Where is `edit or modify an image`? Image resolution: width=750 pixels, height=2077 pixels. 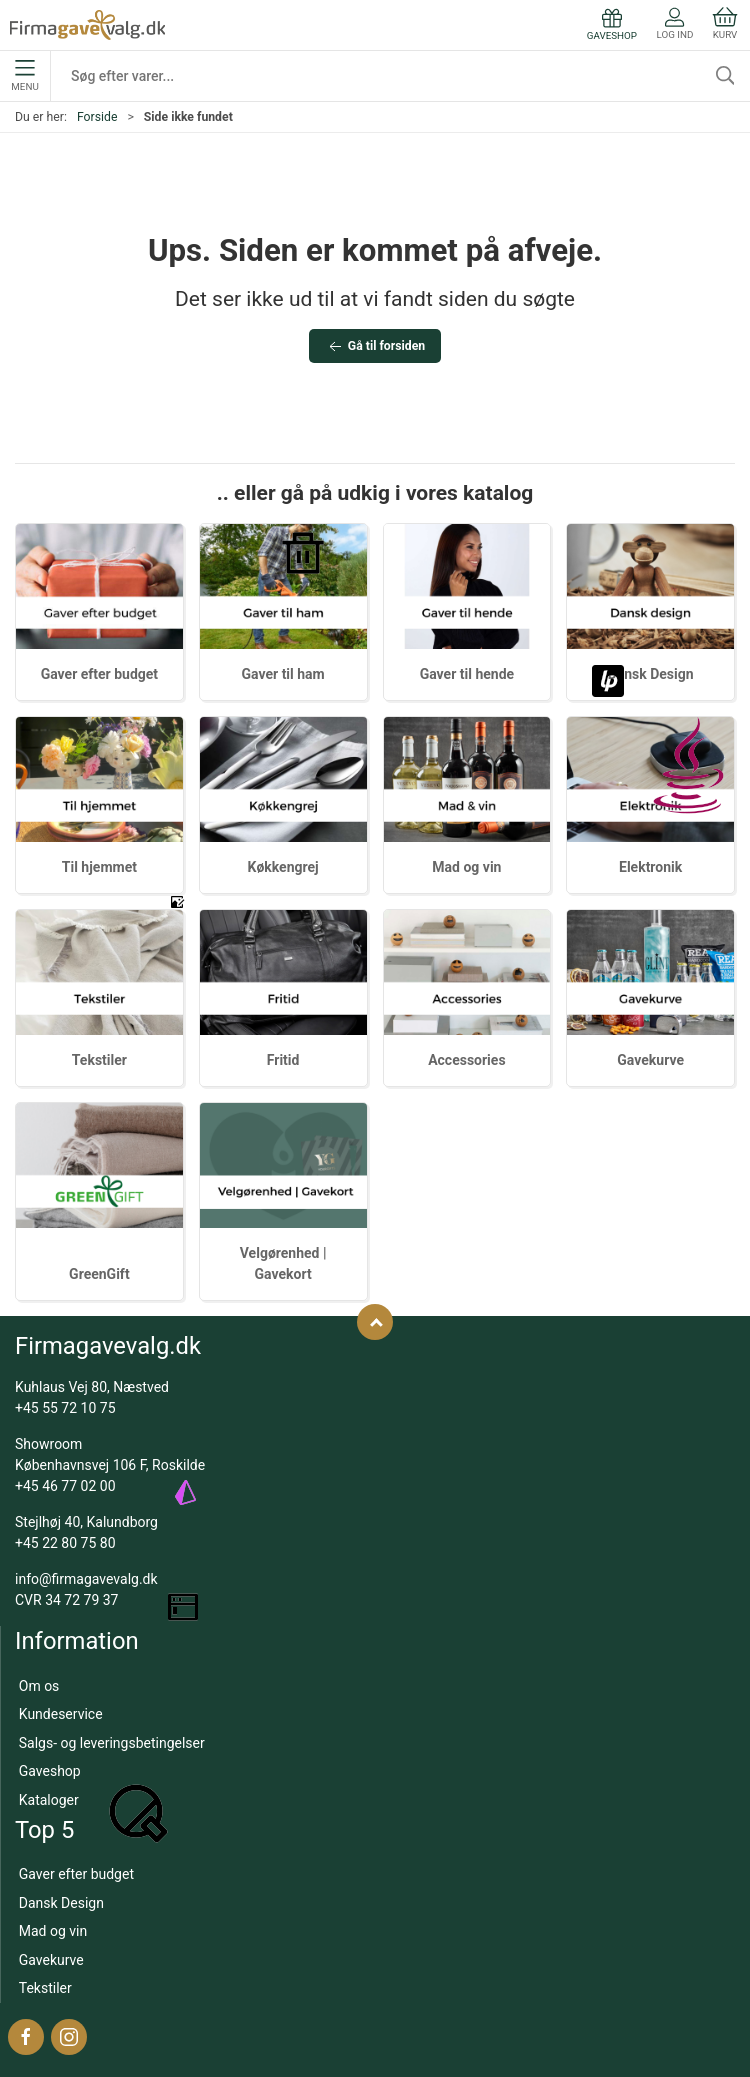 edit or modify an image is located at coordinates (177, 902).